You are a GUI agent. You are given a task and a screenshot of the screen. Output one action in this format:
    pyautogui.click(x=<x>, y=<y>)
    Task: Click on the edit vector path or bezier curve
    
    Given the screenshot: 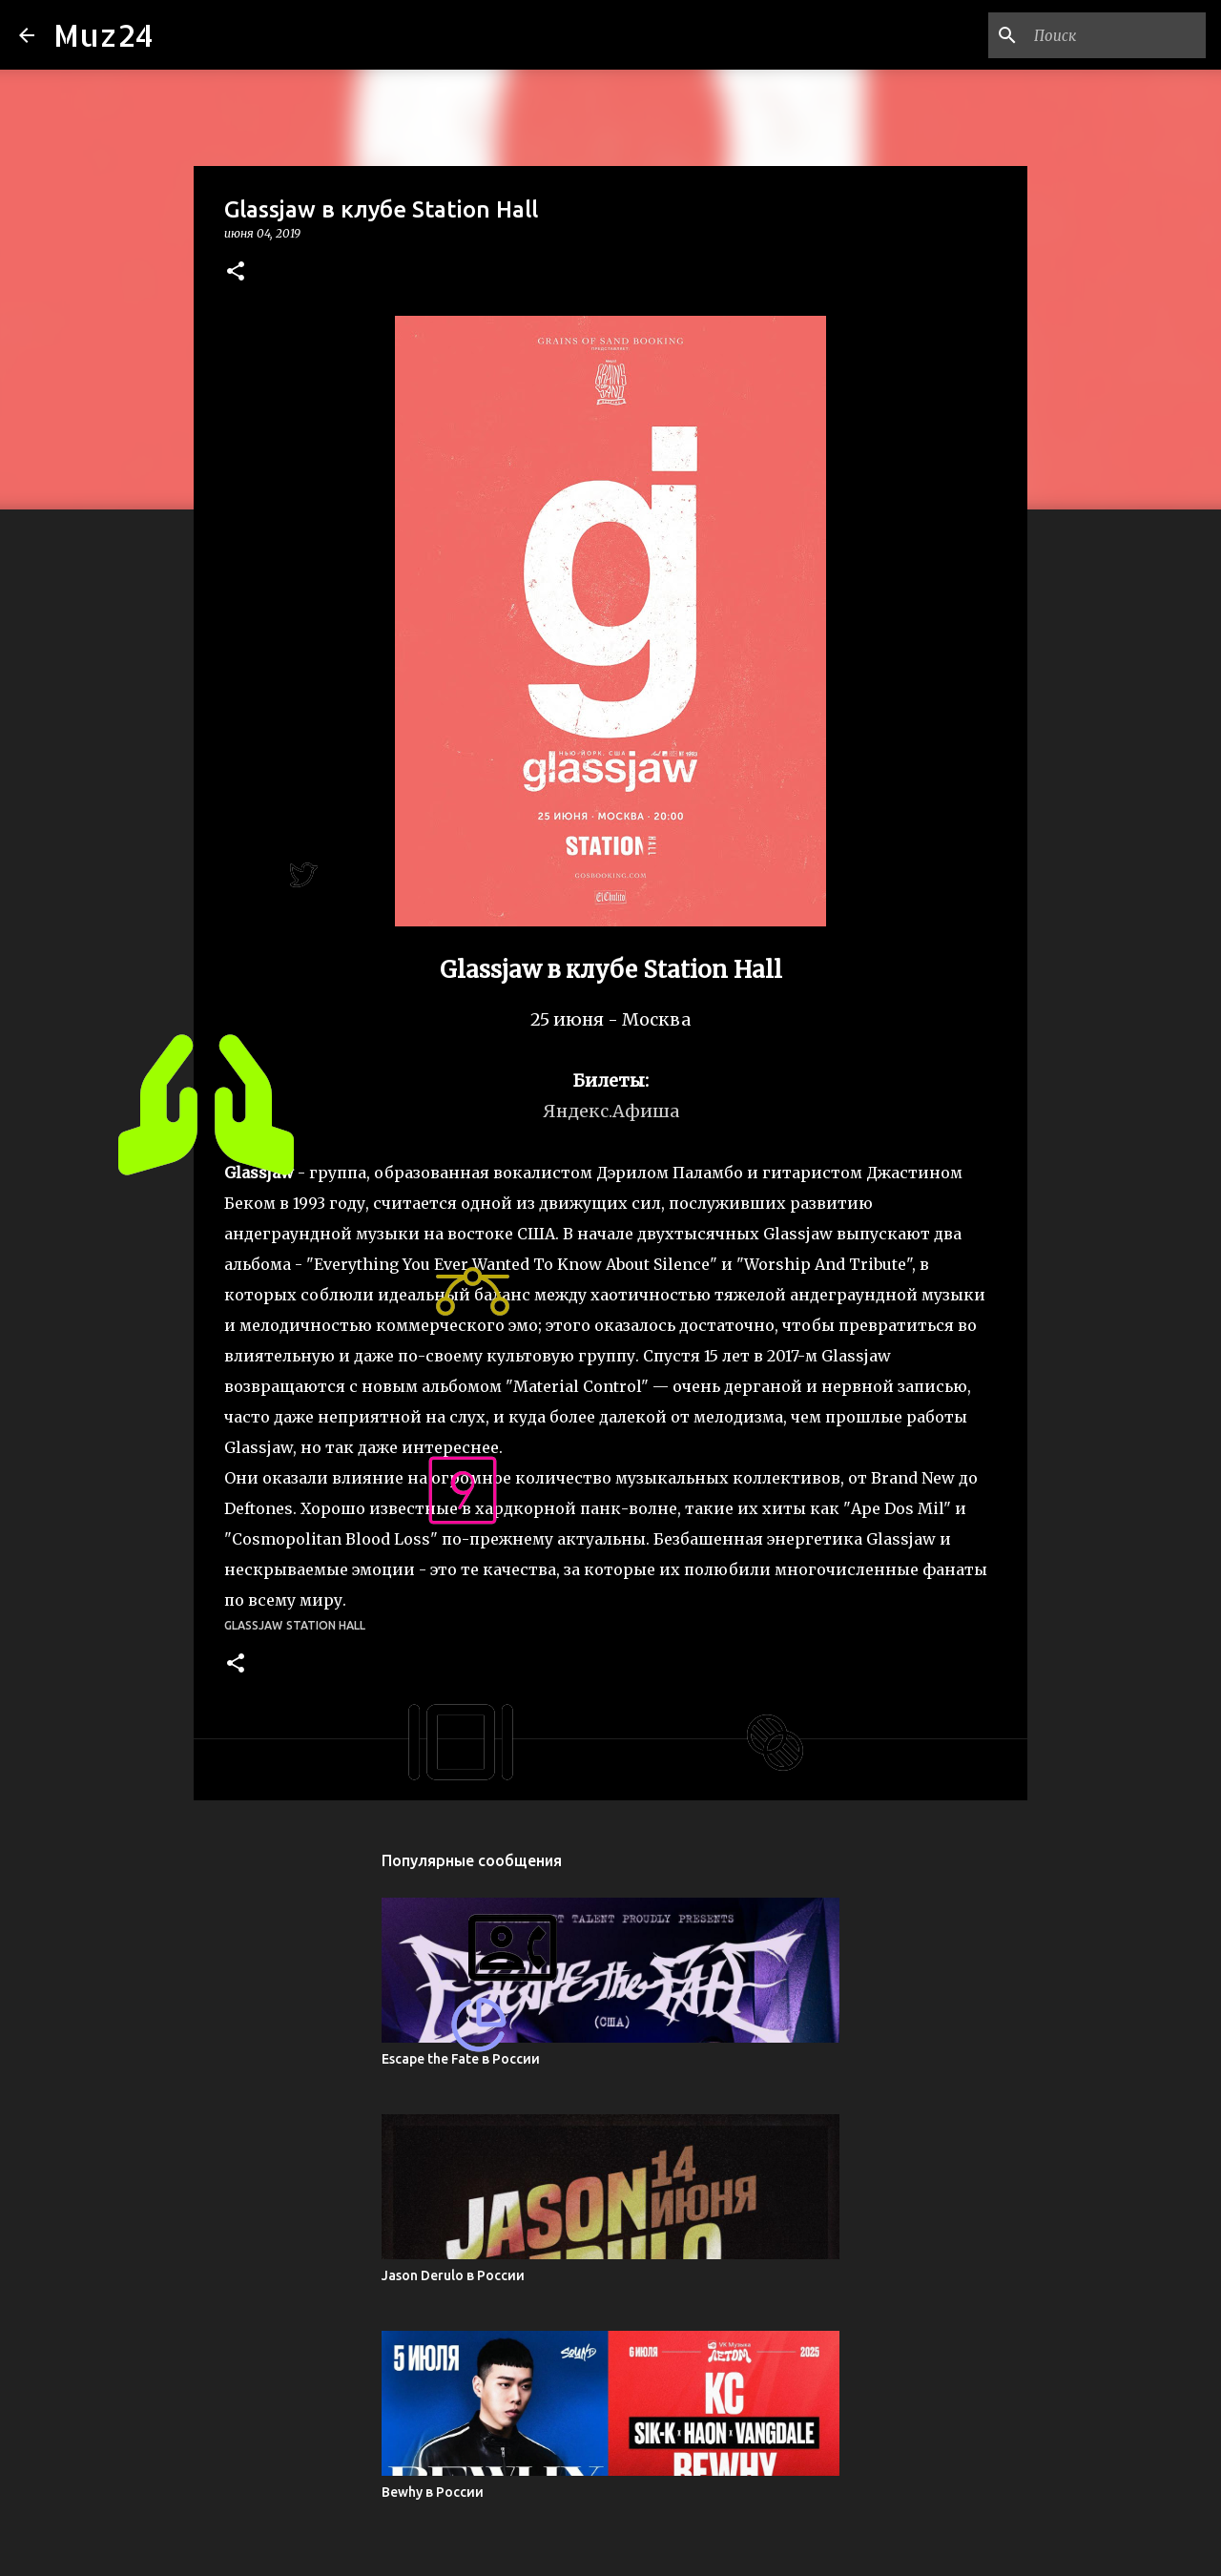 What is the action you would take?
    pyautogui.click(x=472, y=1291)
    